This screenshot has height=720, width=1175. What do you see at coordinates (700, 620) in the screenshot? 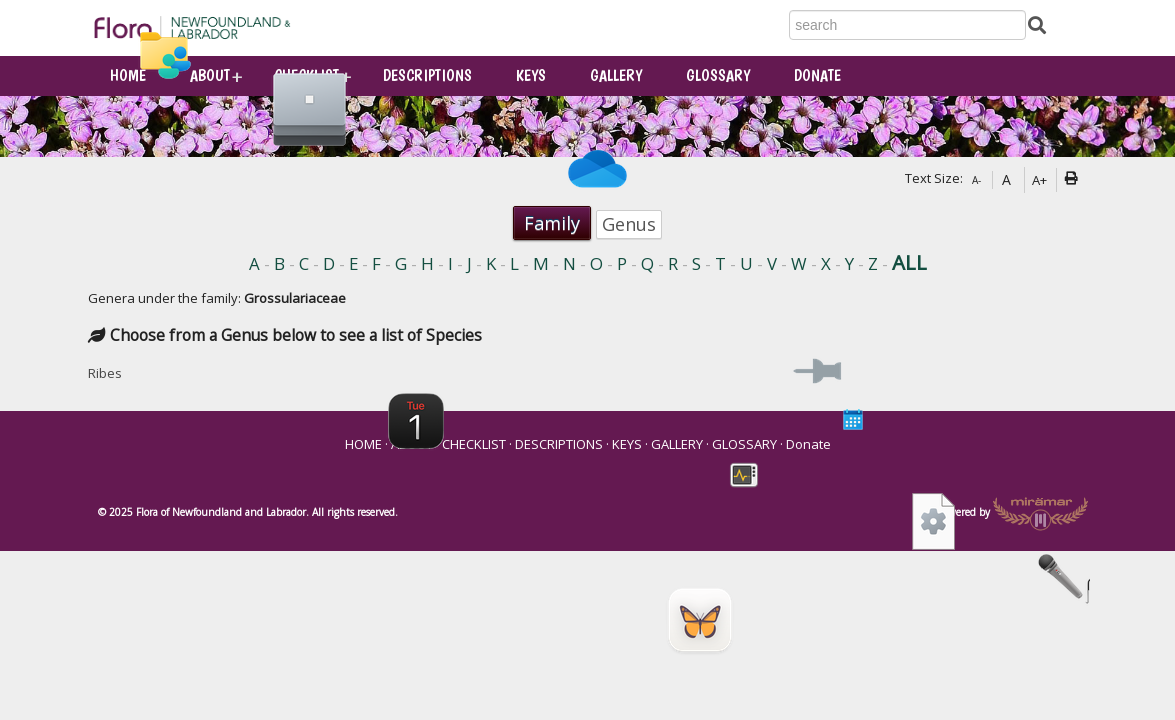
I see `open freemind mind-mapping application` at bounding box center [700, 620].